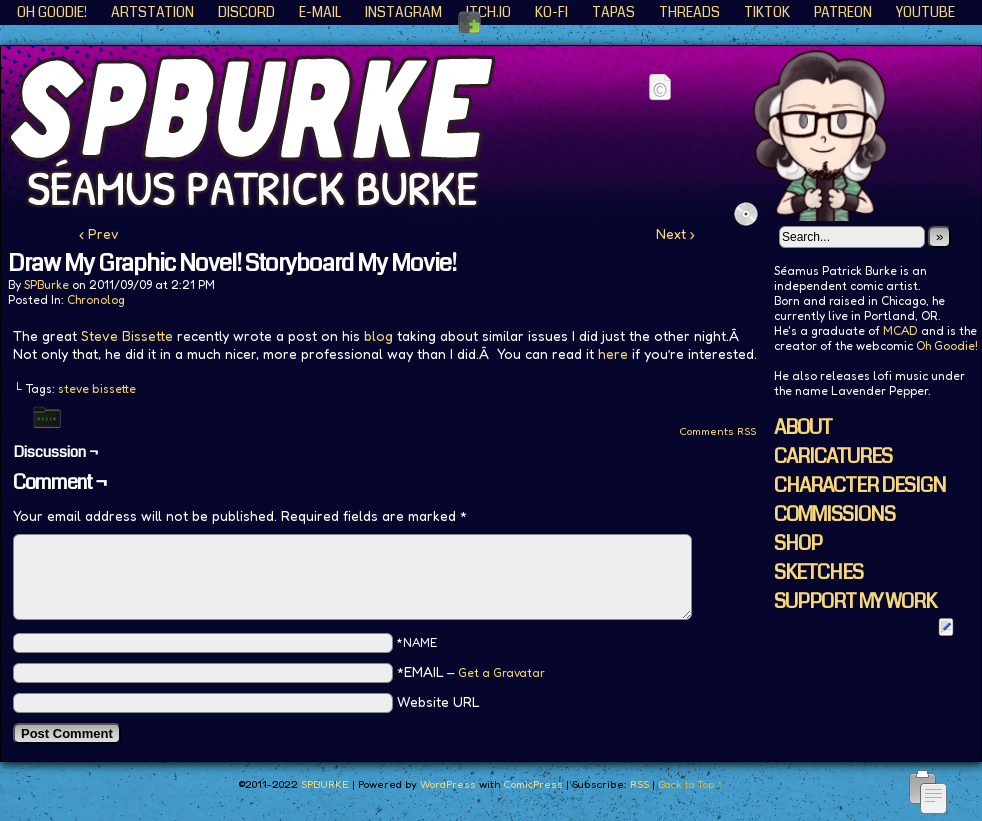  Describe the element at coordinates (746, 214) in the screenshot. I see `access dvd or optical disc drive` at that location.